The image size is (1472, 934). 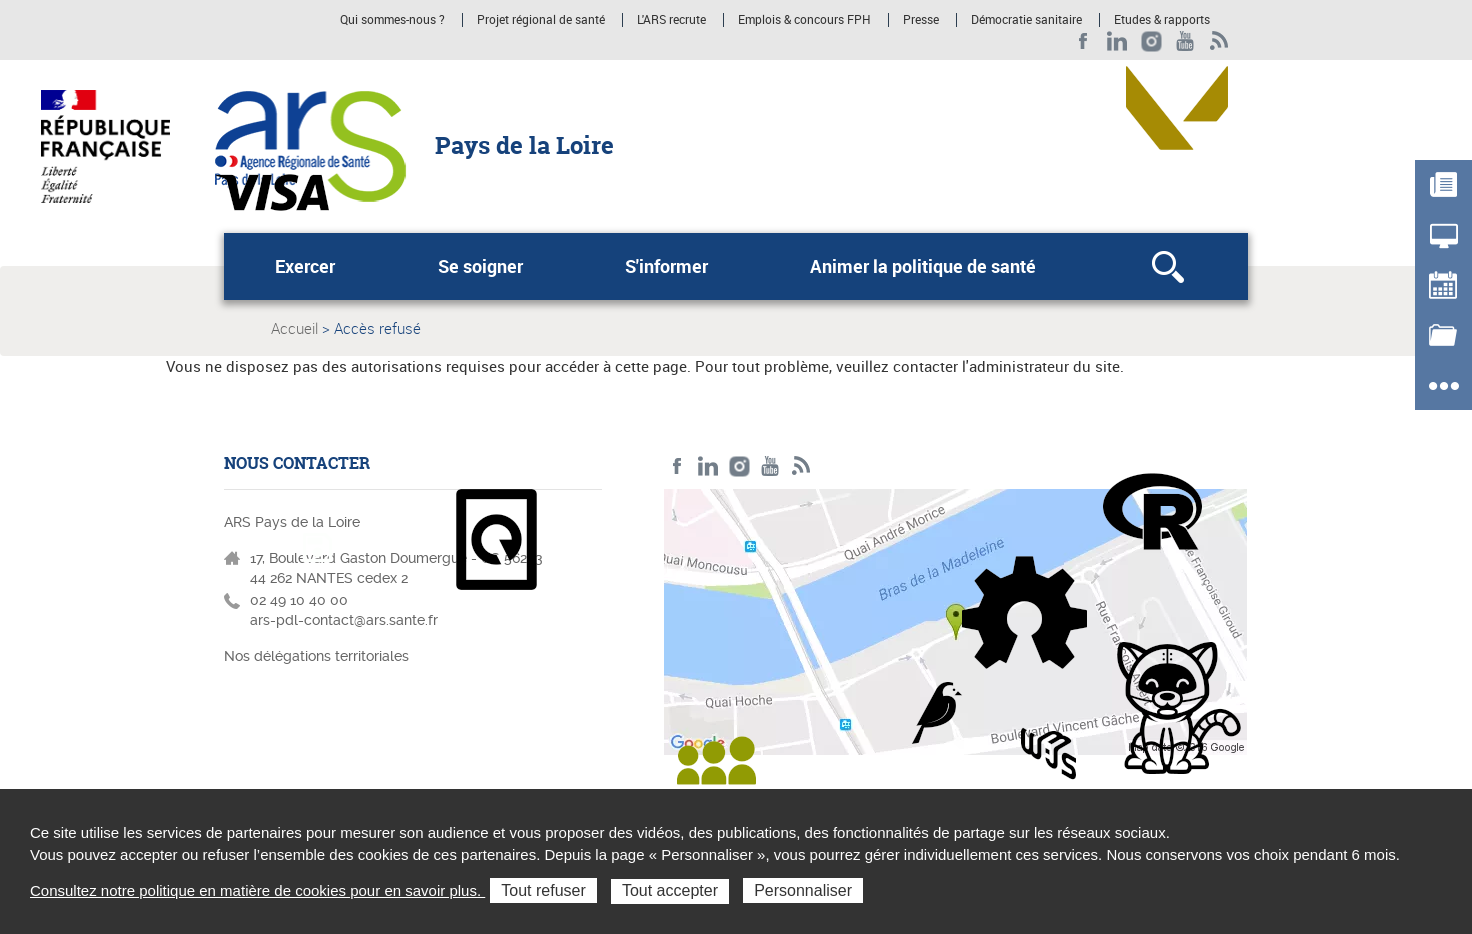 What do you see at coordinates (317, 547) in the screenshot?
I see `save file or document` at bounding box center [317, 547].